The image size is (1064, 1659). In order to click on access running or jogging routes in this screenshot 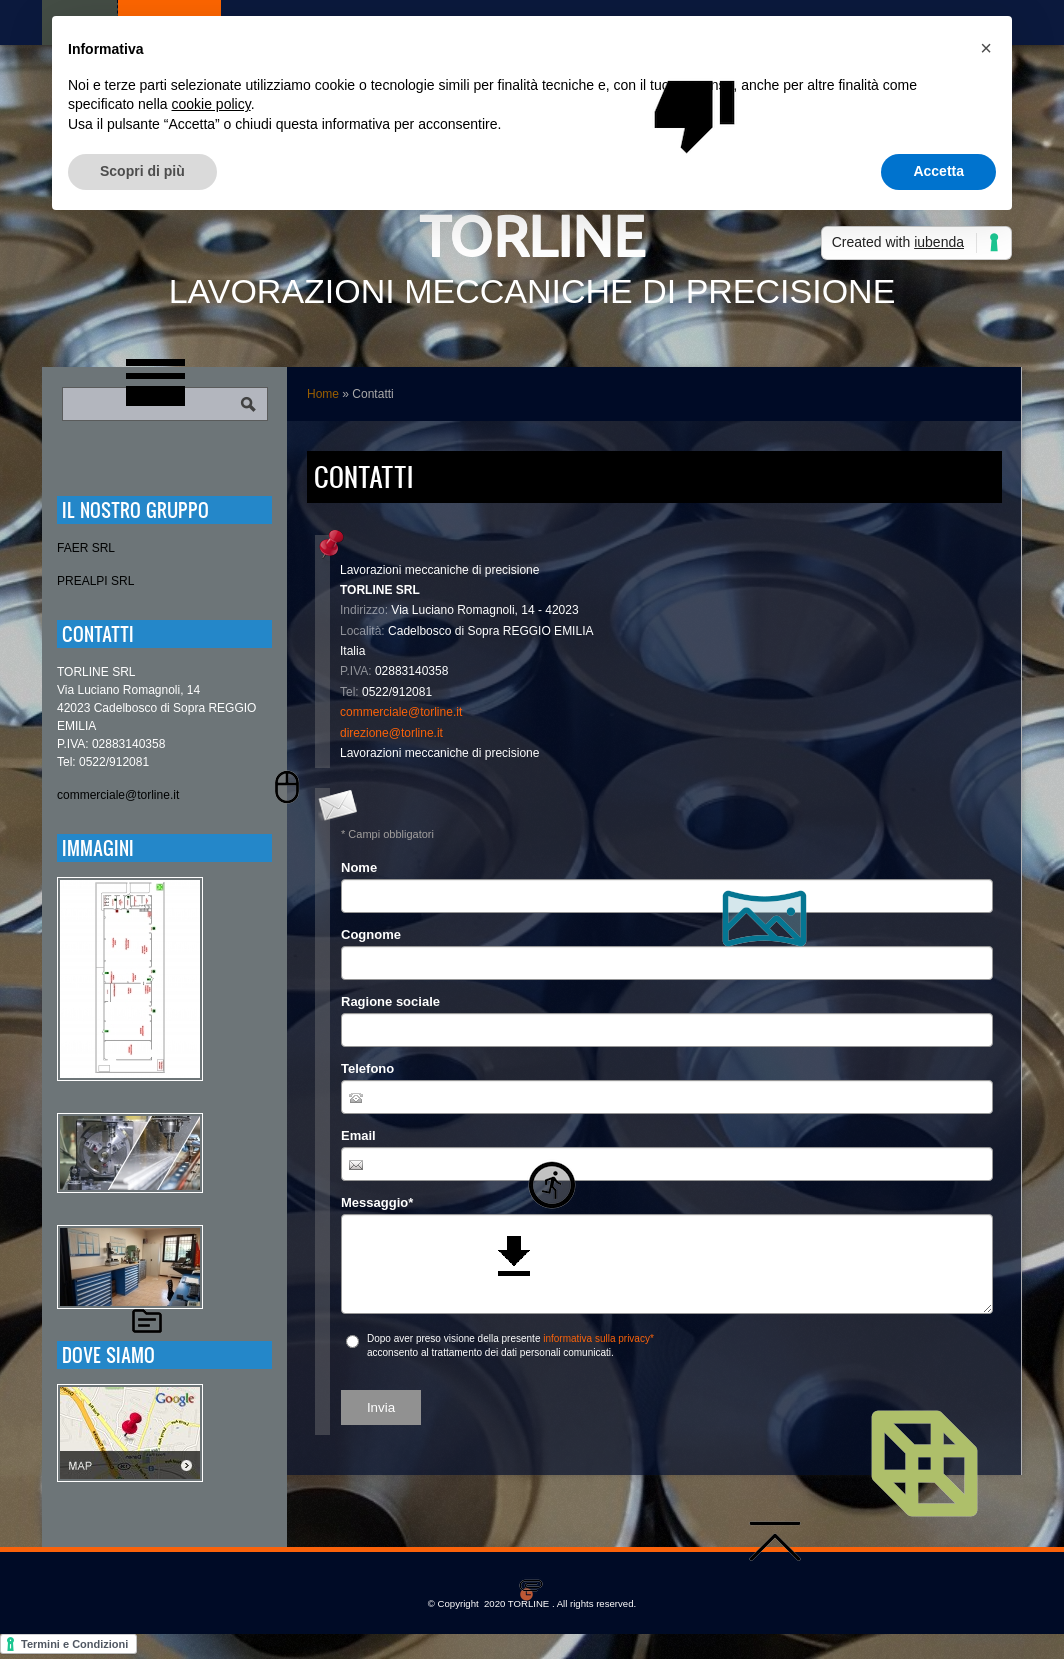, I will do `click(552, 1185)`.